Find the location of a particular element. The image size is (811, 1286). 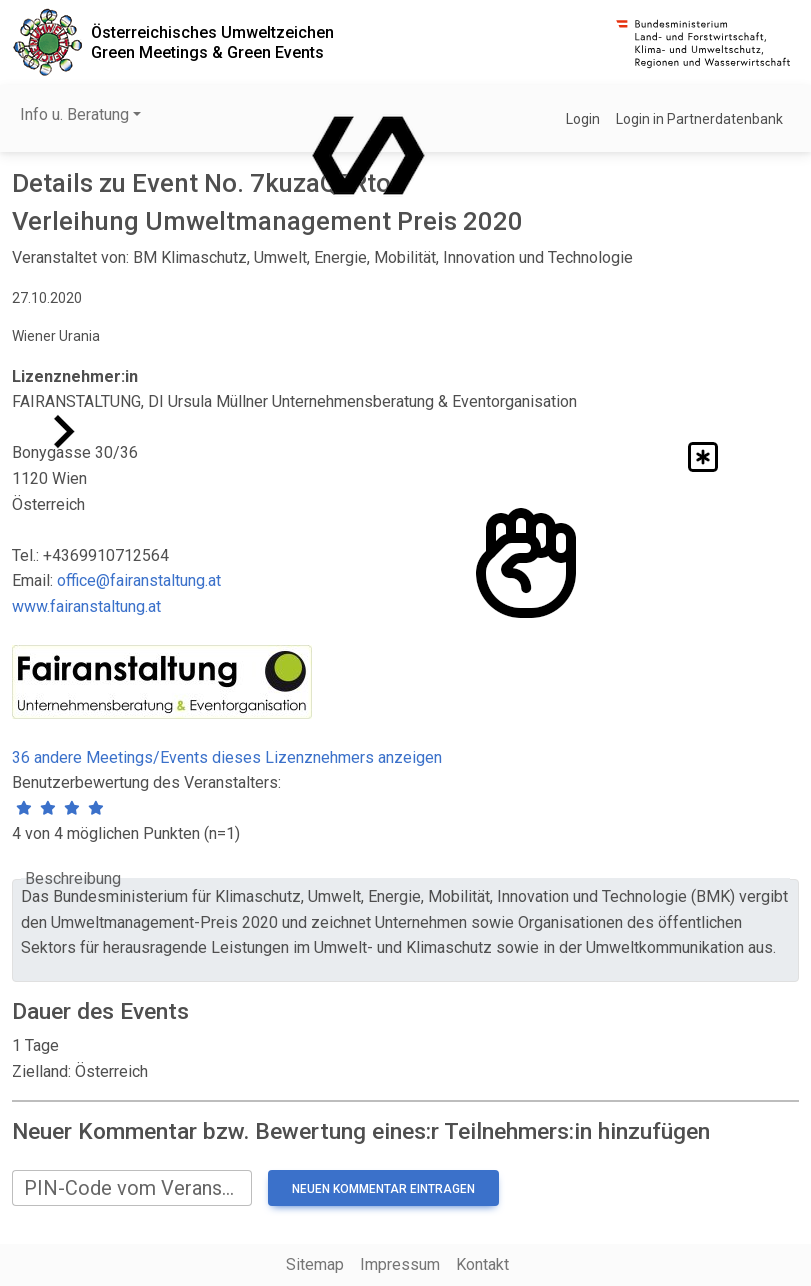

polymer project logo is located at coordinates (368, 155).